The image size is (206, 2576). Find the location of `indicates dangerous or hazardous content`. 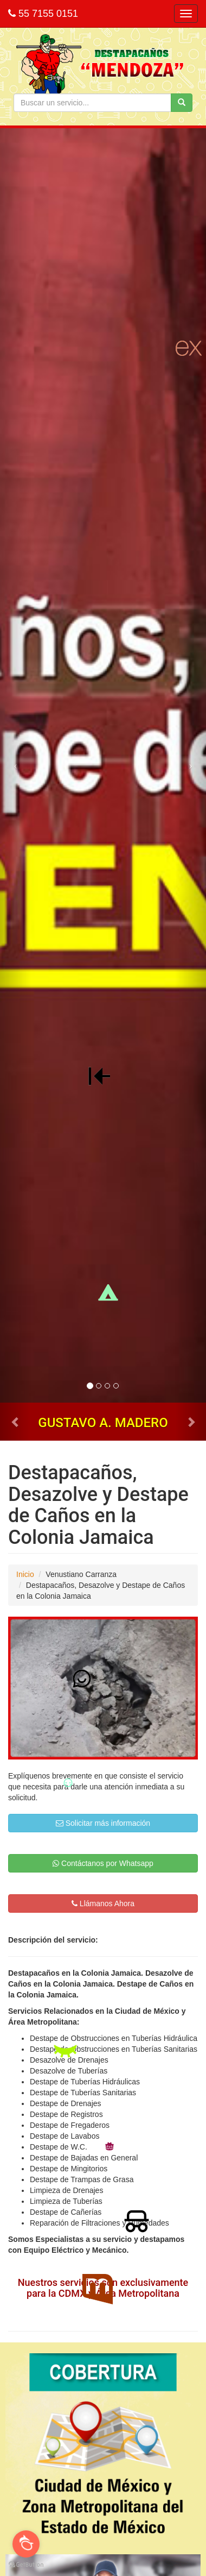

indicates dangerous or hazardous content is located at coordinates (68, 1782).